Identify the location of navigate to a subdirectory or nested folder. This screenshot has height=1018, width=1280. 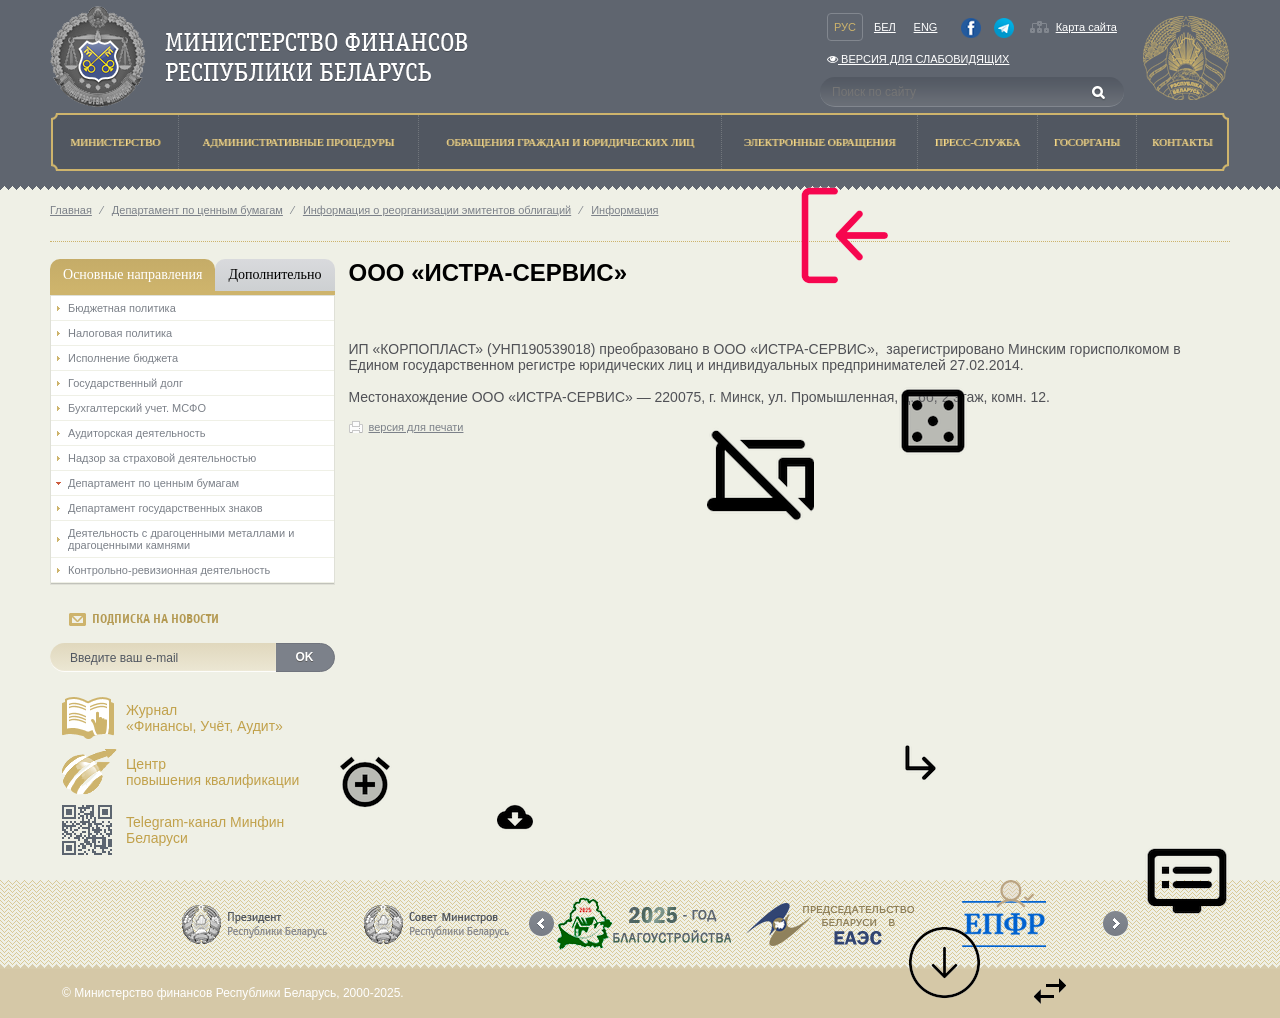
(922, 762).